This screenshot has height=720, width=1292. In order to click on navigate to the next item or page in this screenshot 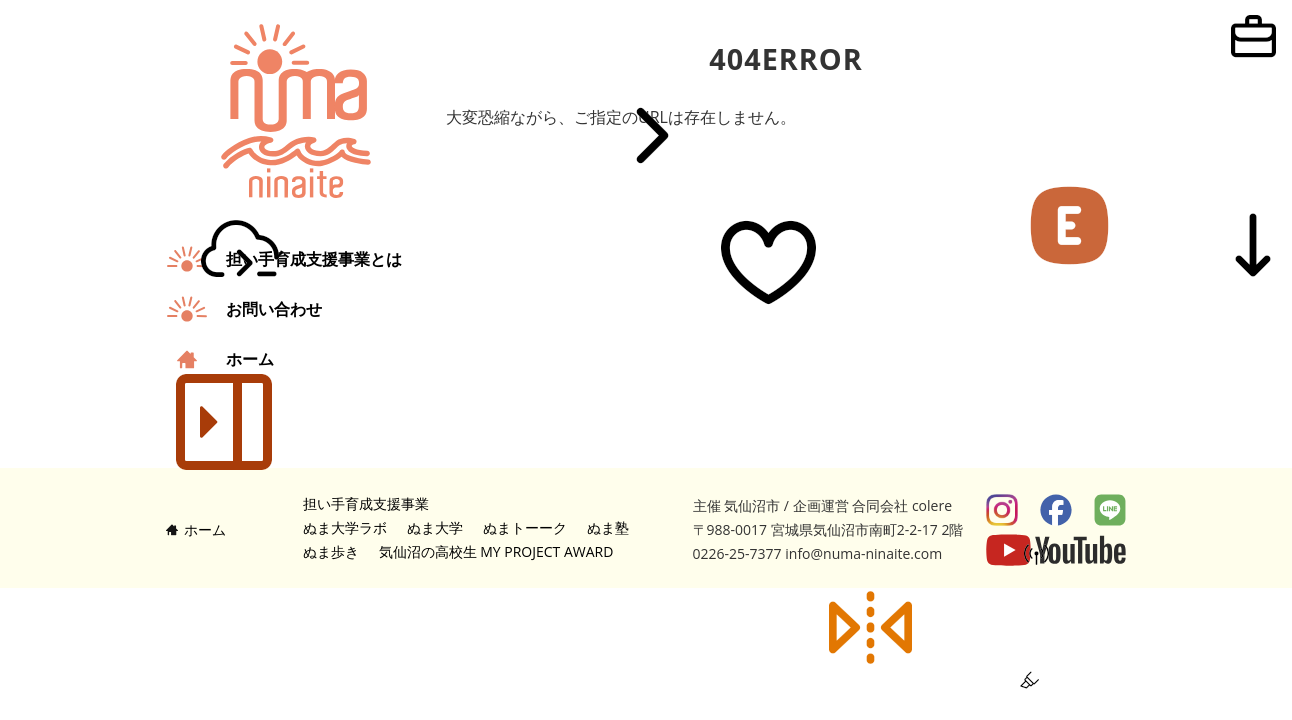, I will do `click(652, 135)`.